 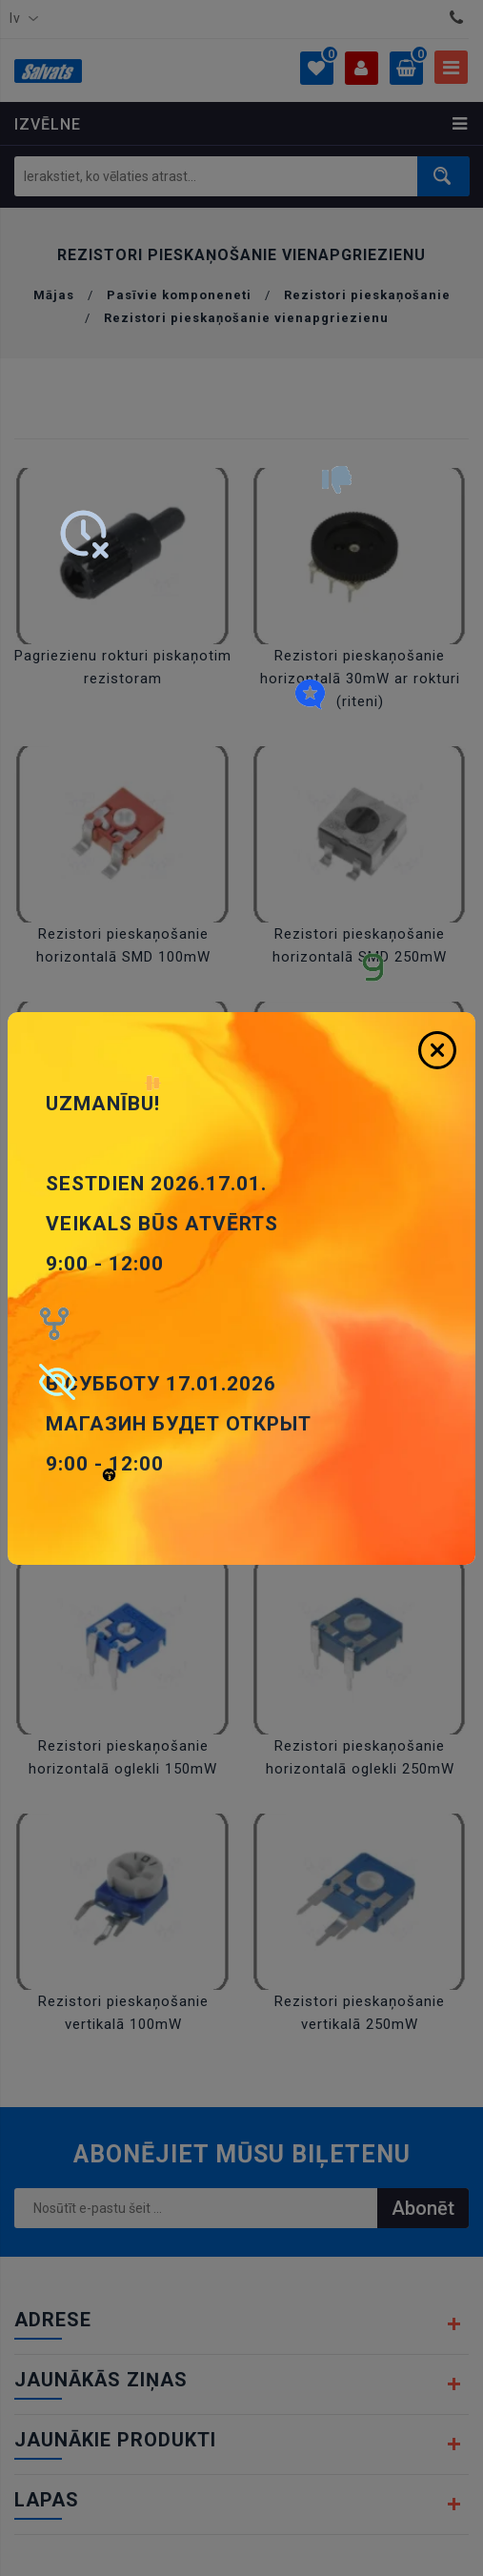 What do you see at coordinates (57, 1382) in the screenshot?
I see `hide password or sensitive content` at bounding box center [57, 1382].